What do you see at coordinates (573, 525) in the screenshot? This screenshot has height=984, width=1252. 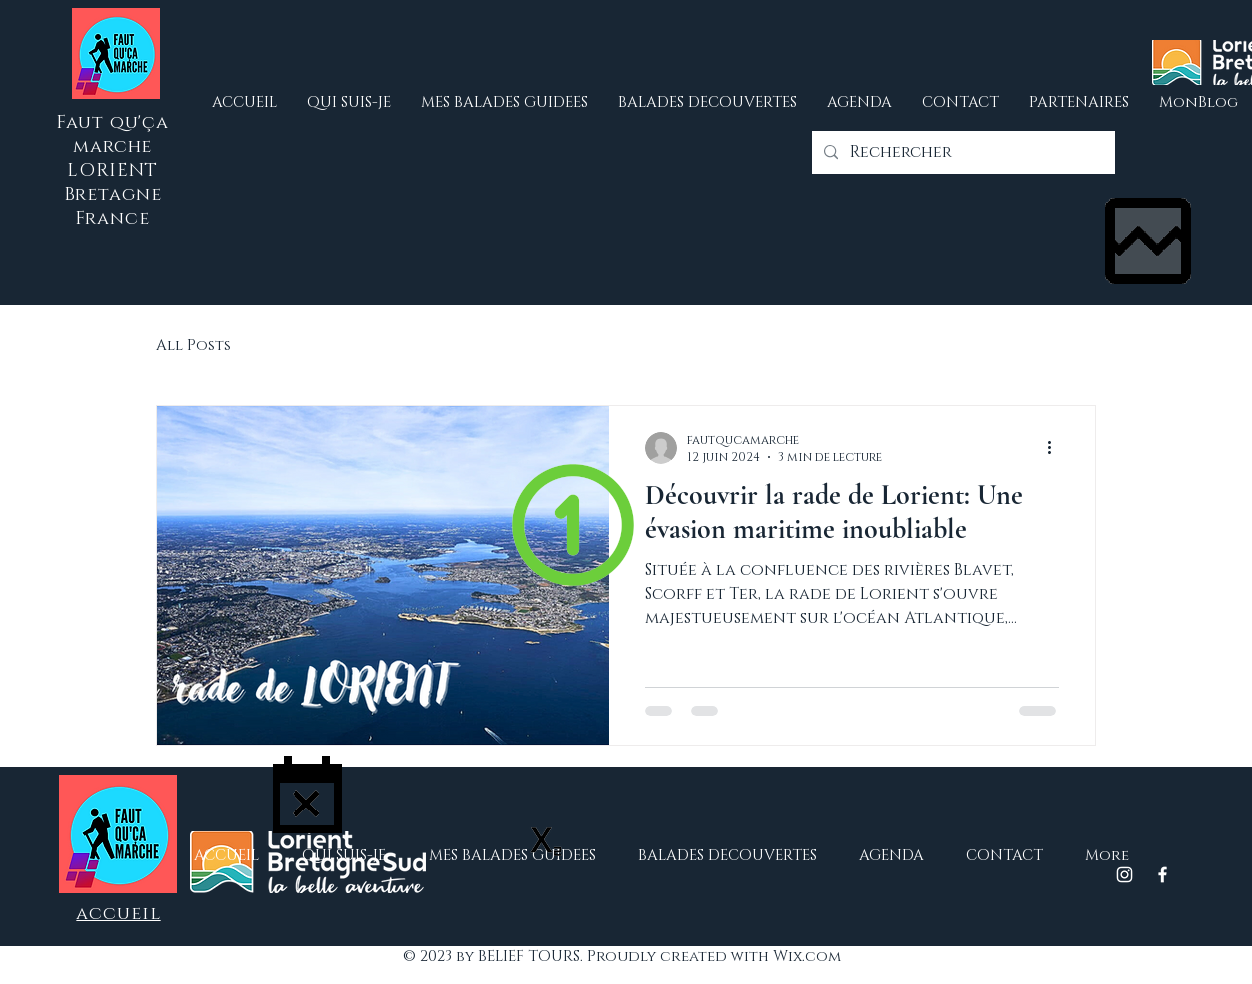 I see `indicates the first step in a process or tutorial` at bounding box center [573, 525].